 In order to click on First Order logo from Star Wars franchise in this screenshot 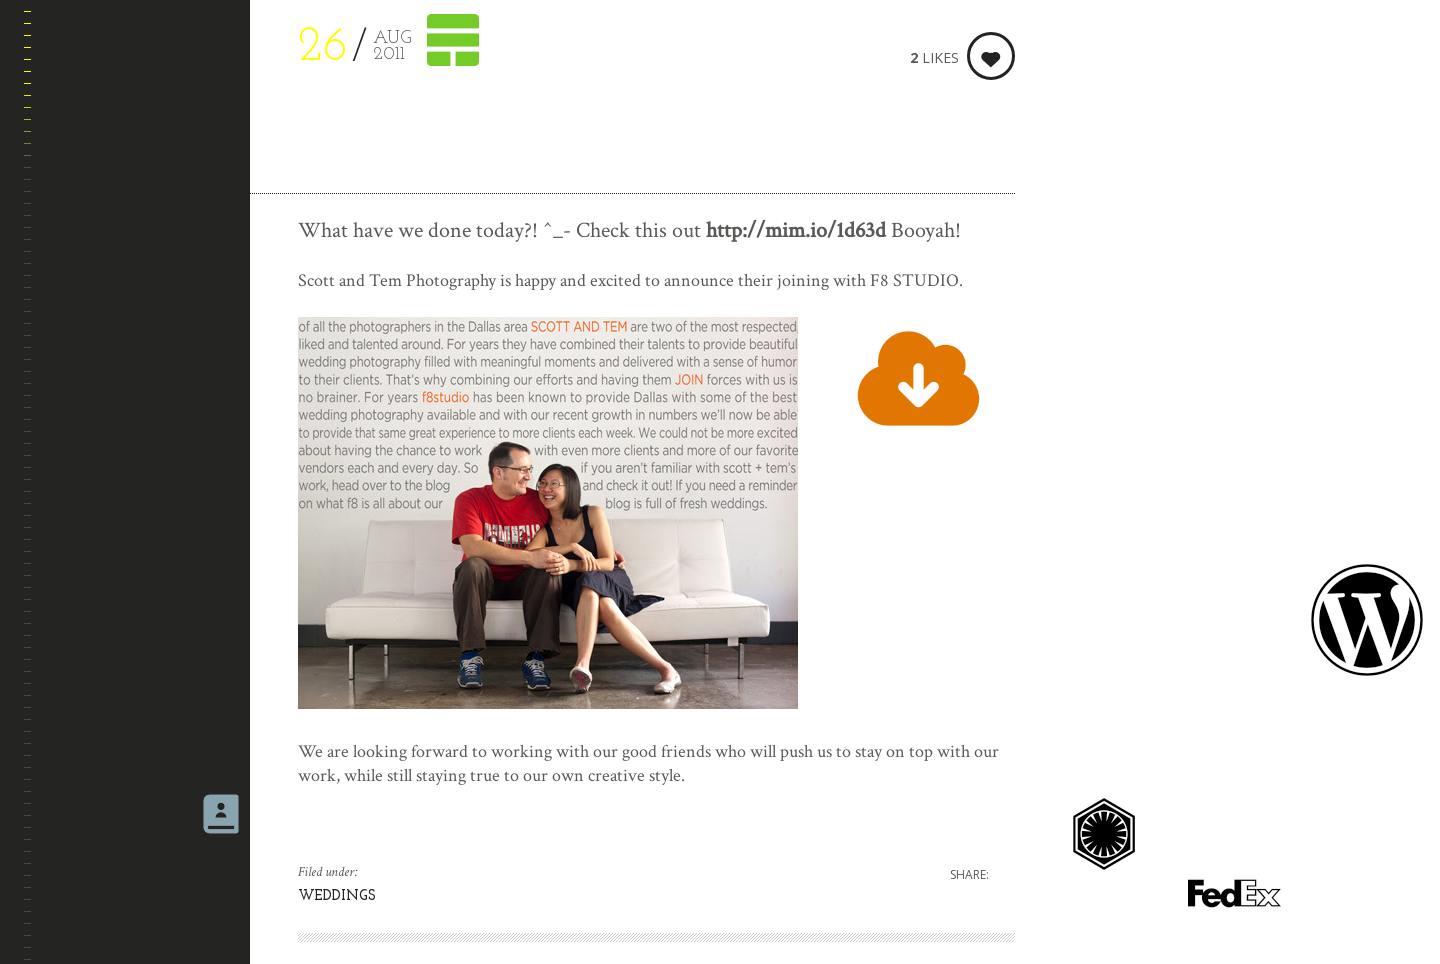, I will do `click(1104, 834)`.